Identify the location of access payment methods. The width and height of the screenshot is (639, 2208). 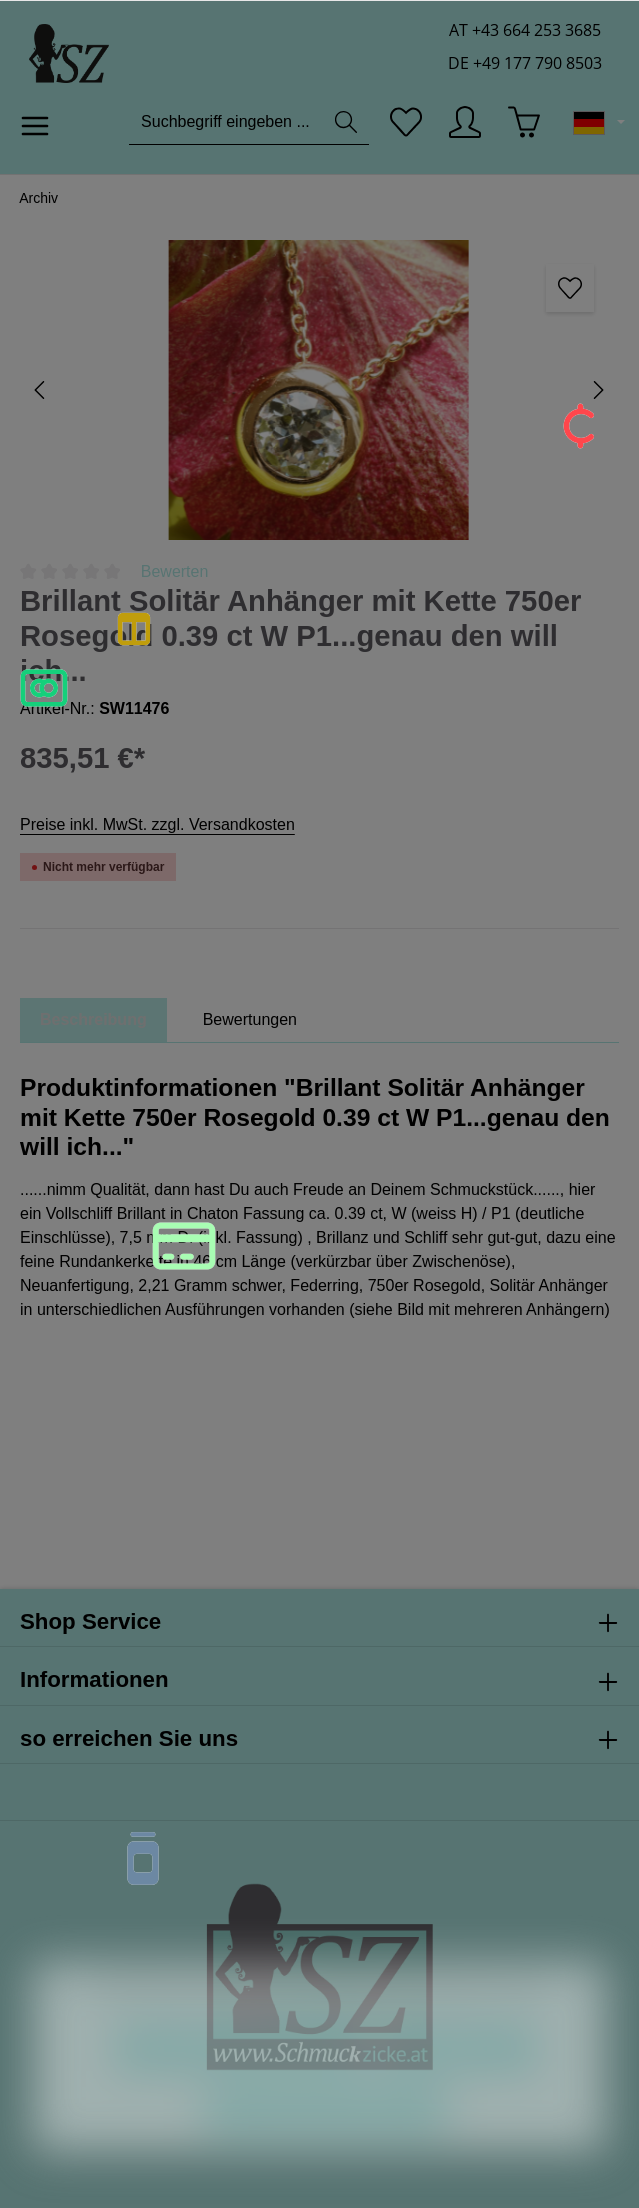
(184, 1246).